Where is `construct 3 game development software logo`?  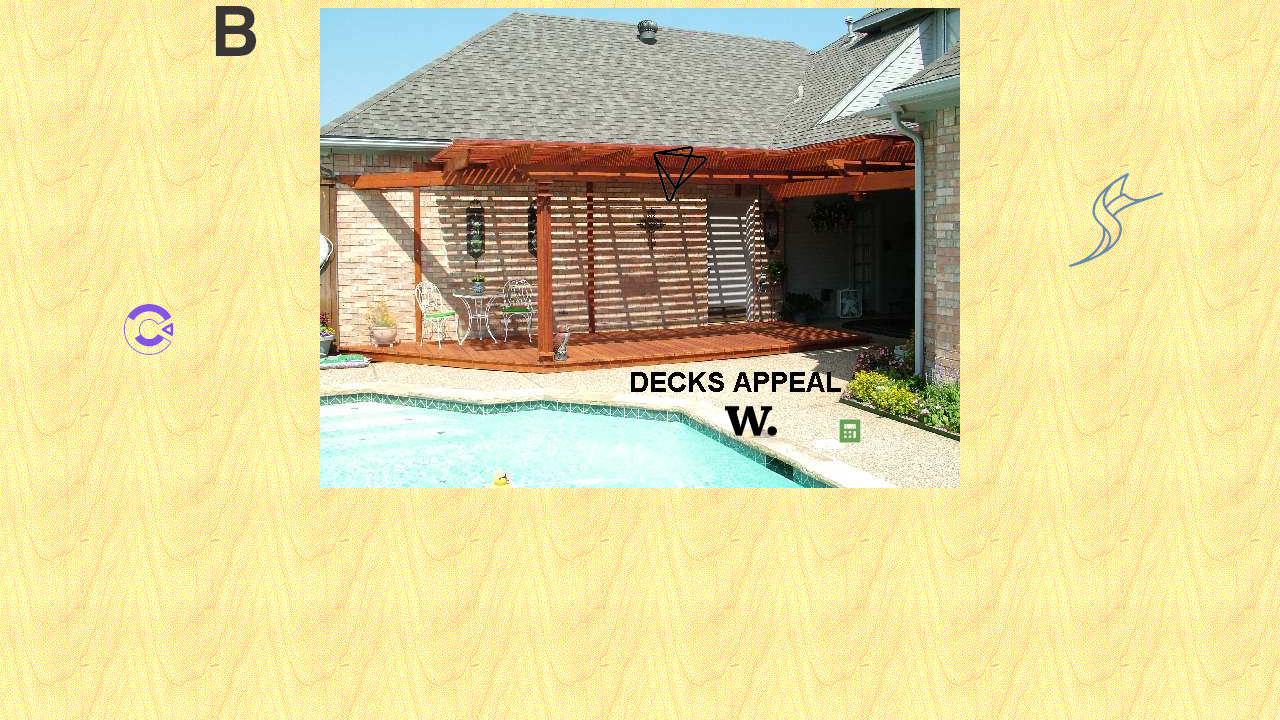 construct 3 game development software logo is located at coordinates (148, 329).